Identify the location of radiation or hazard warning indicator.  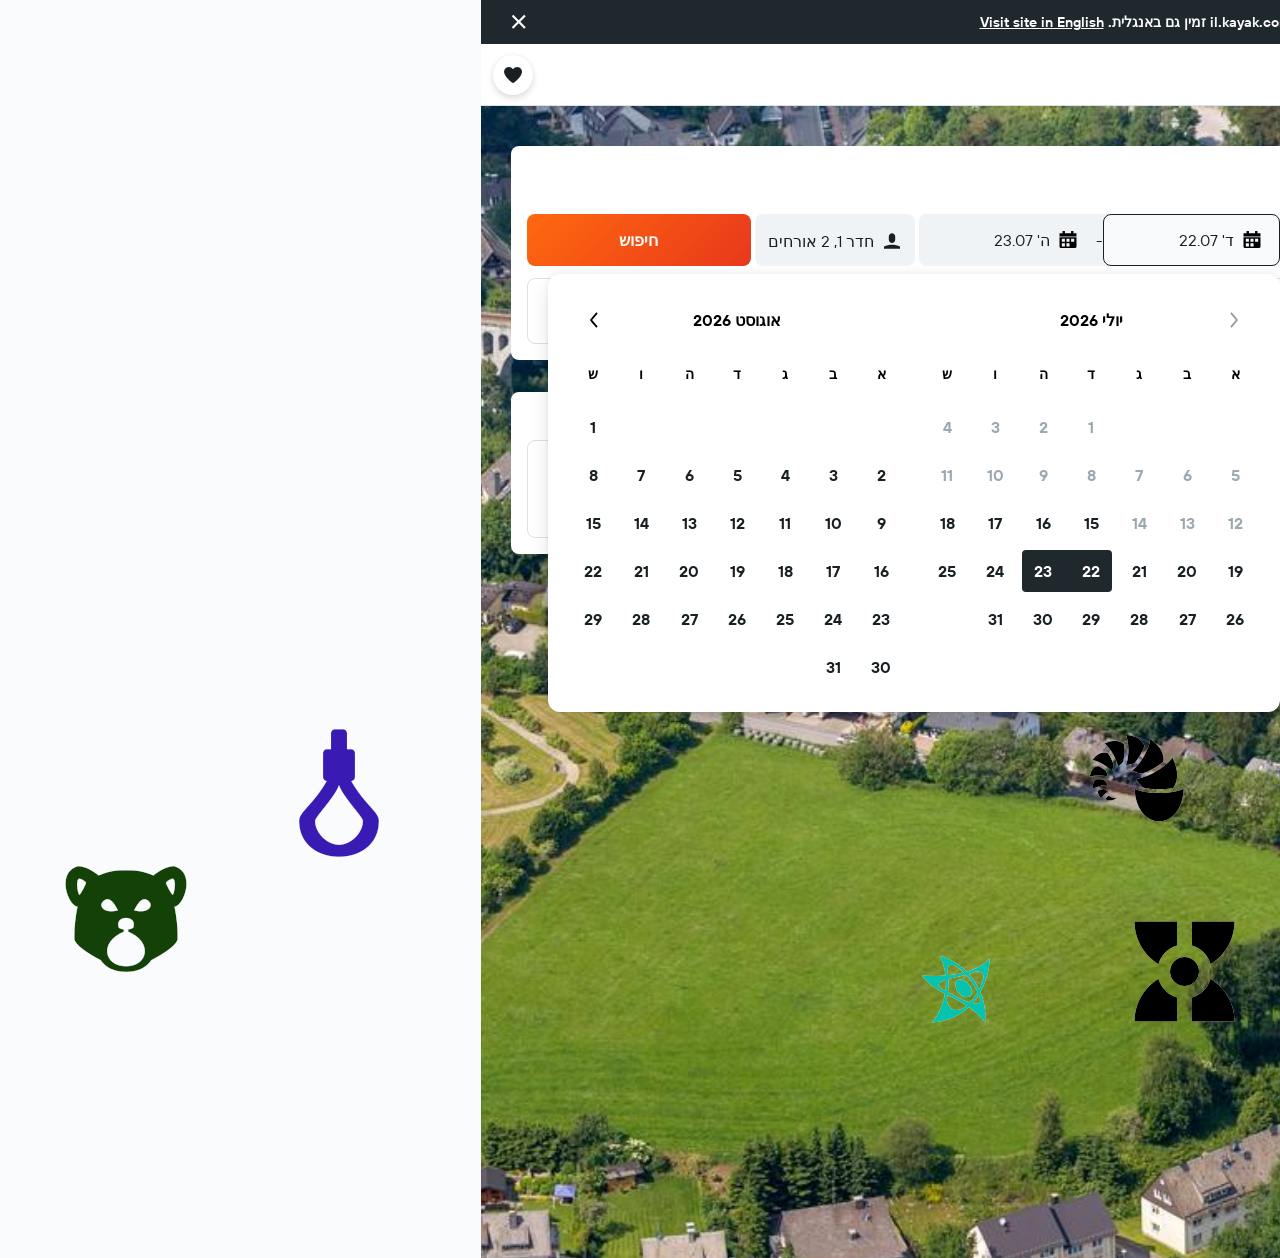
(1184, 971).